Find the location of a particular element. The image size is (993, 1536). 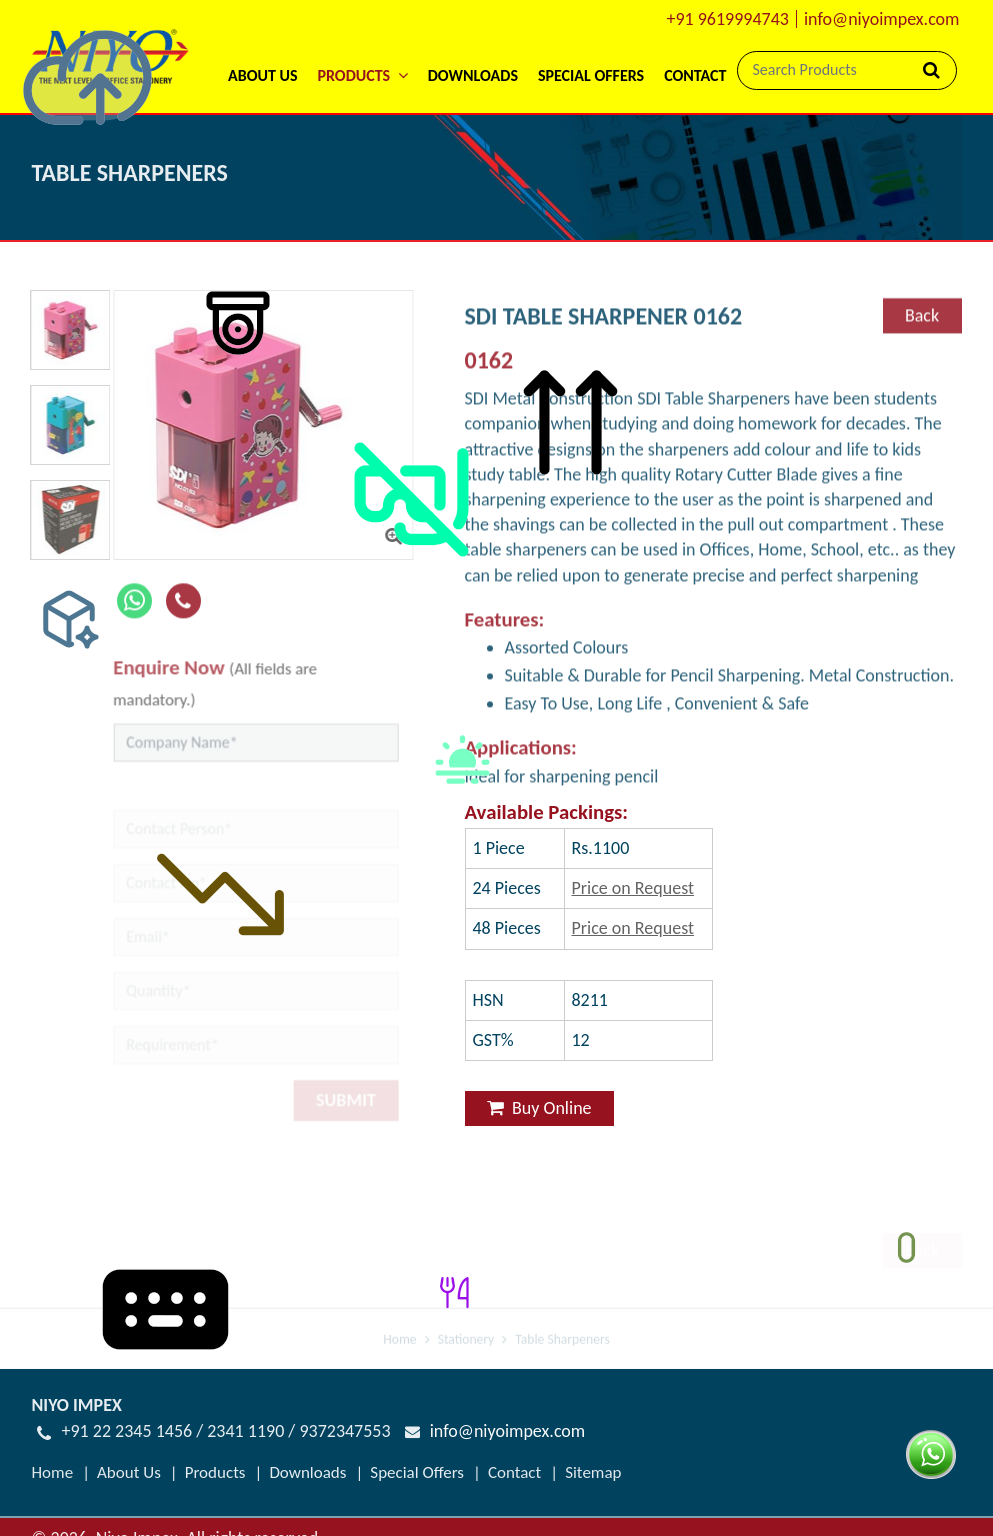

disable scuba or diving mode is located at coordinates (411, 499).